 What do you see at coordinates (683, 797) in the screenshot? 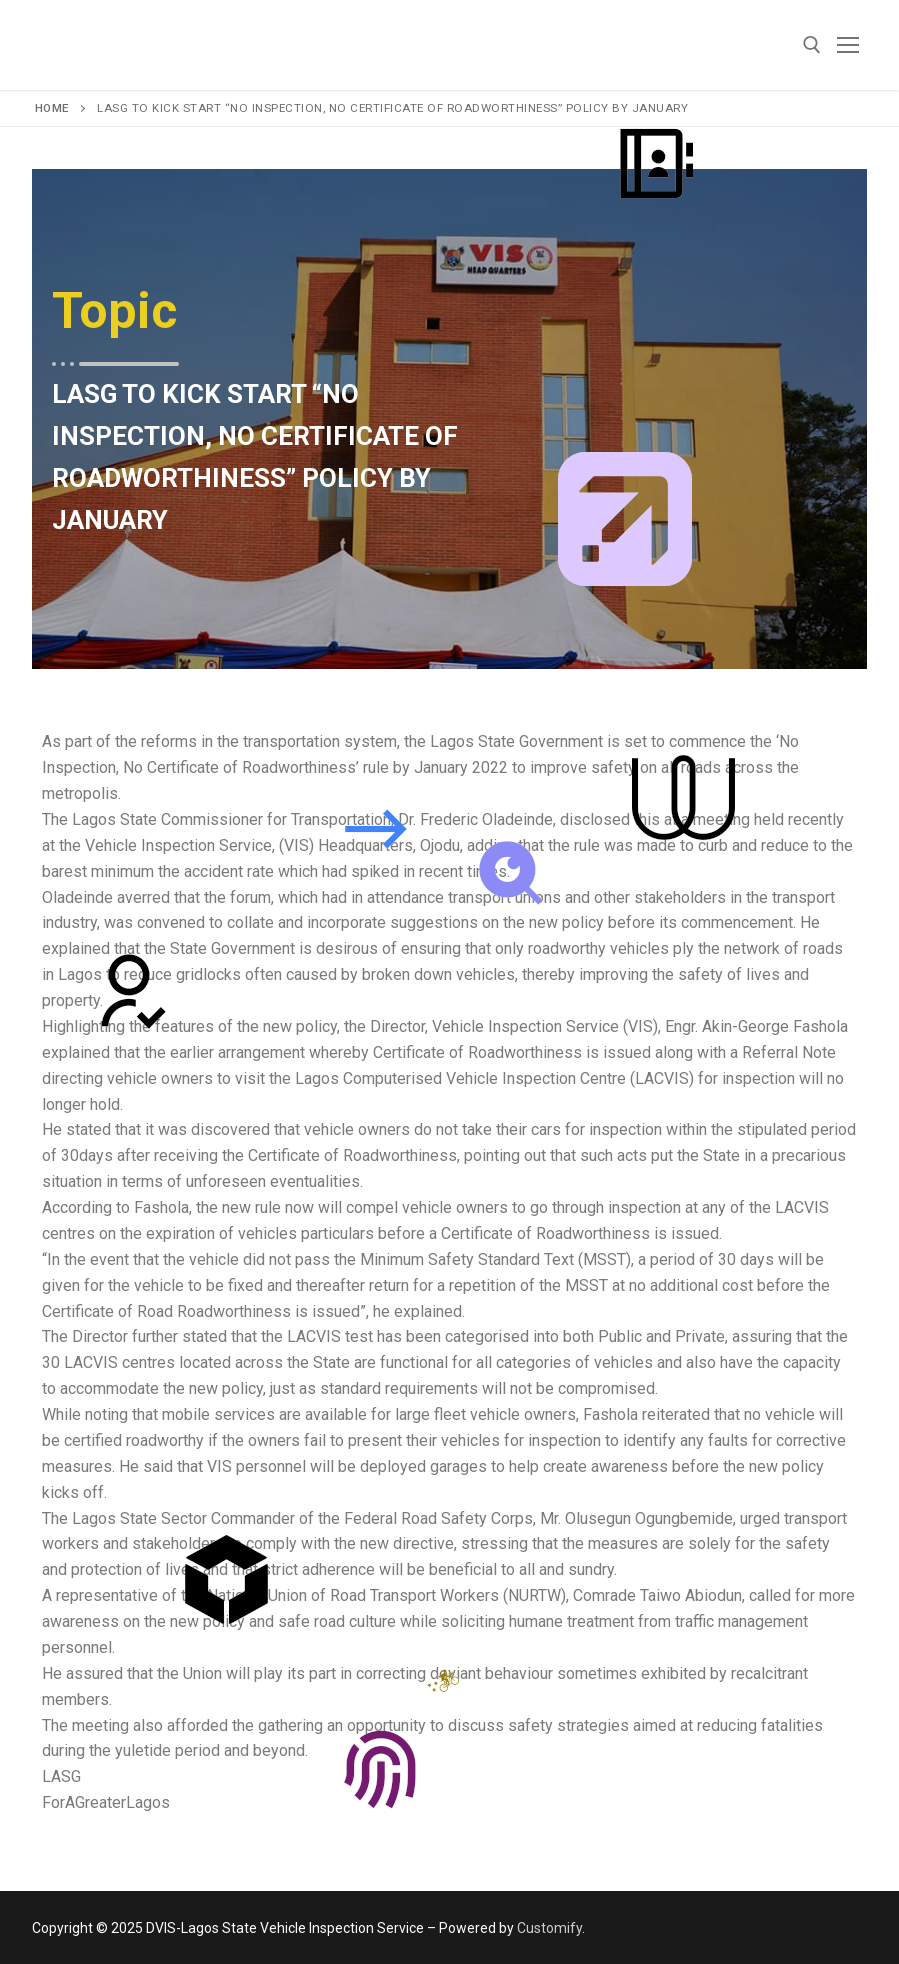
I see `open wire messaging app` at bounding box center [683, 797].